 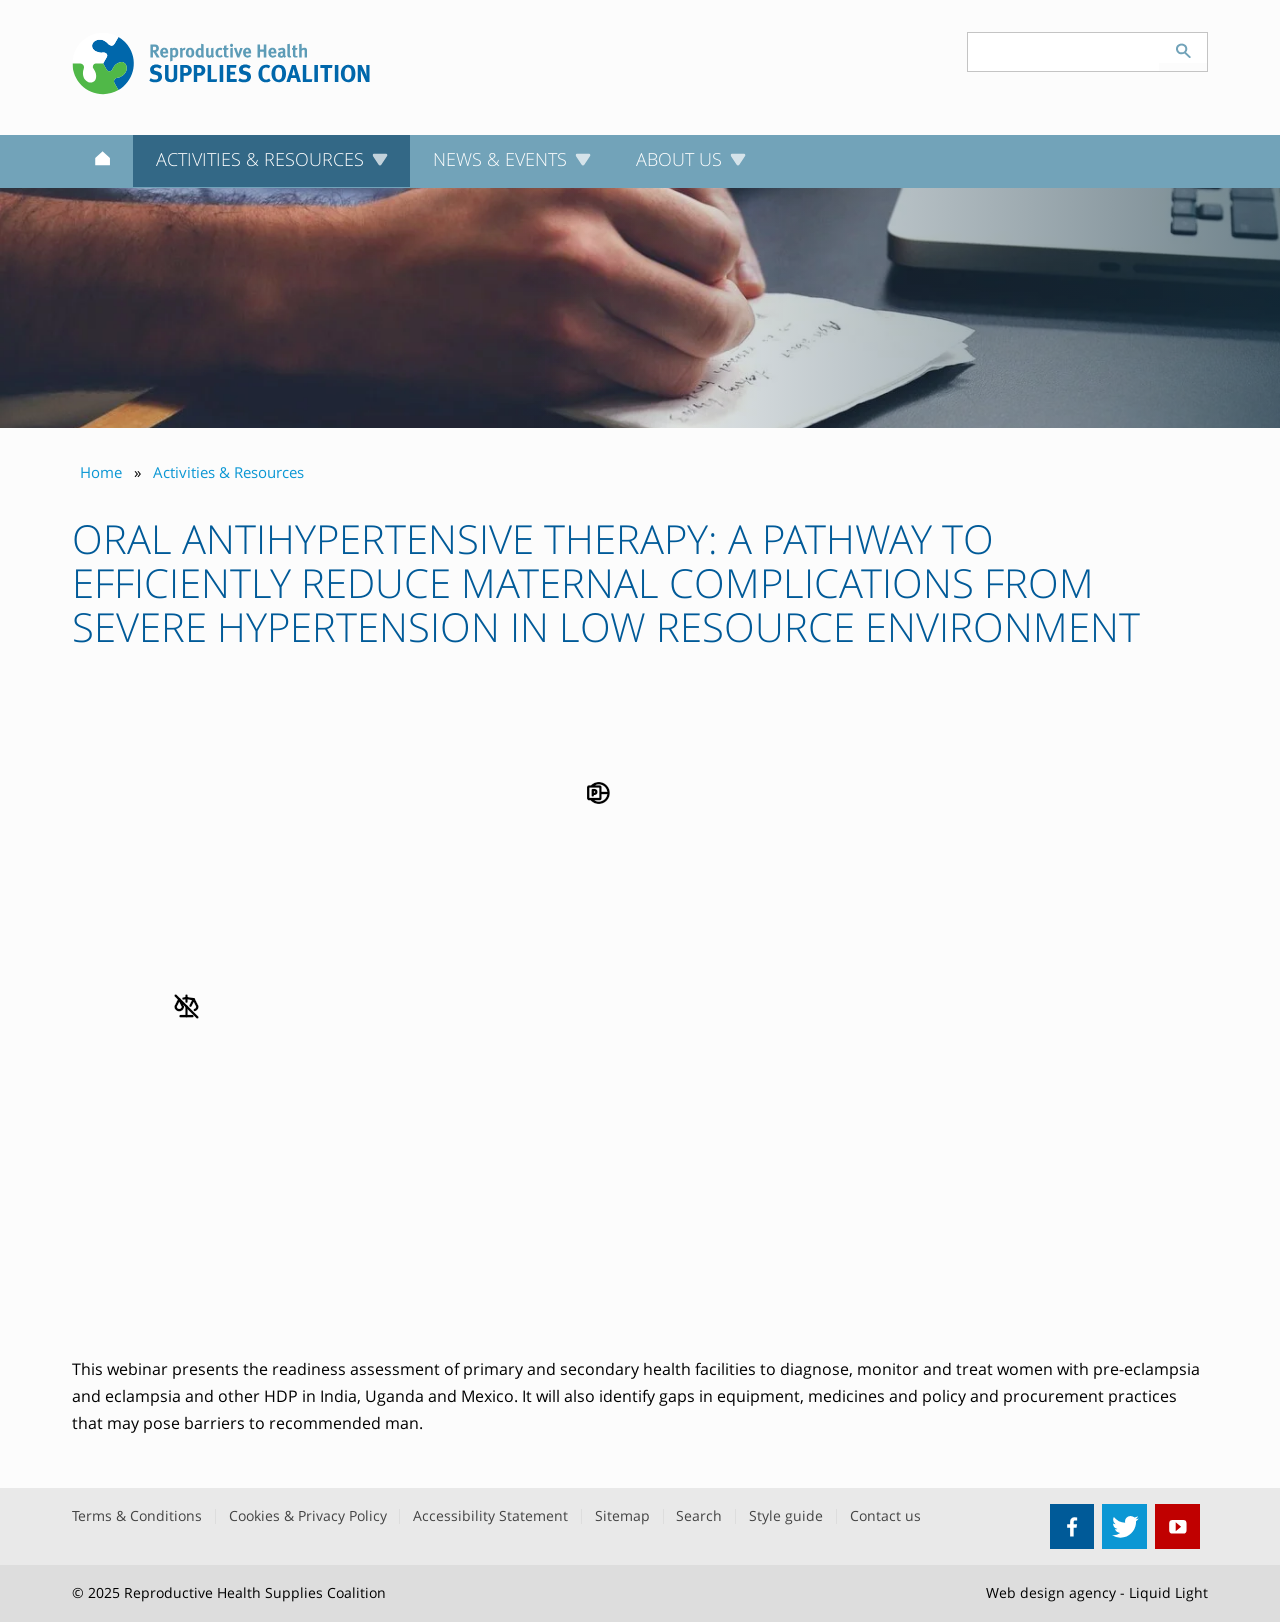 What do you see at coordinates (598, 793) in the screenshot?
I see `open Microsoft PowerPoint` at bounding box center [598, 793].